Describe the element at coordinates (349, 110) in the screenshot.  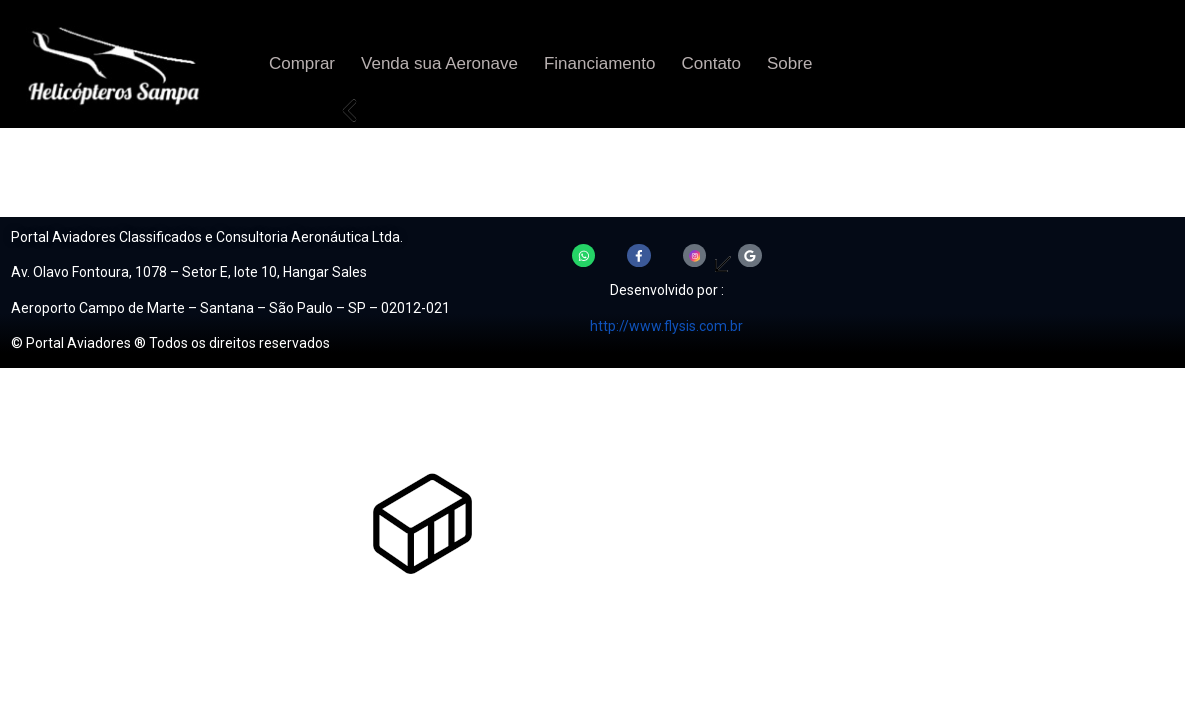
I see `go back to the previous screen` at that location.